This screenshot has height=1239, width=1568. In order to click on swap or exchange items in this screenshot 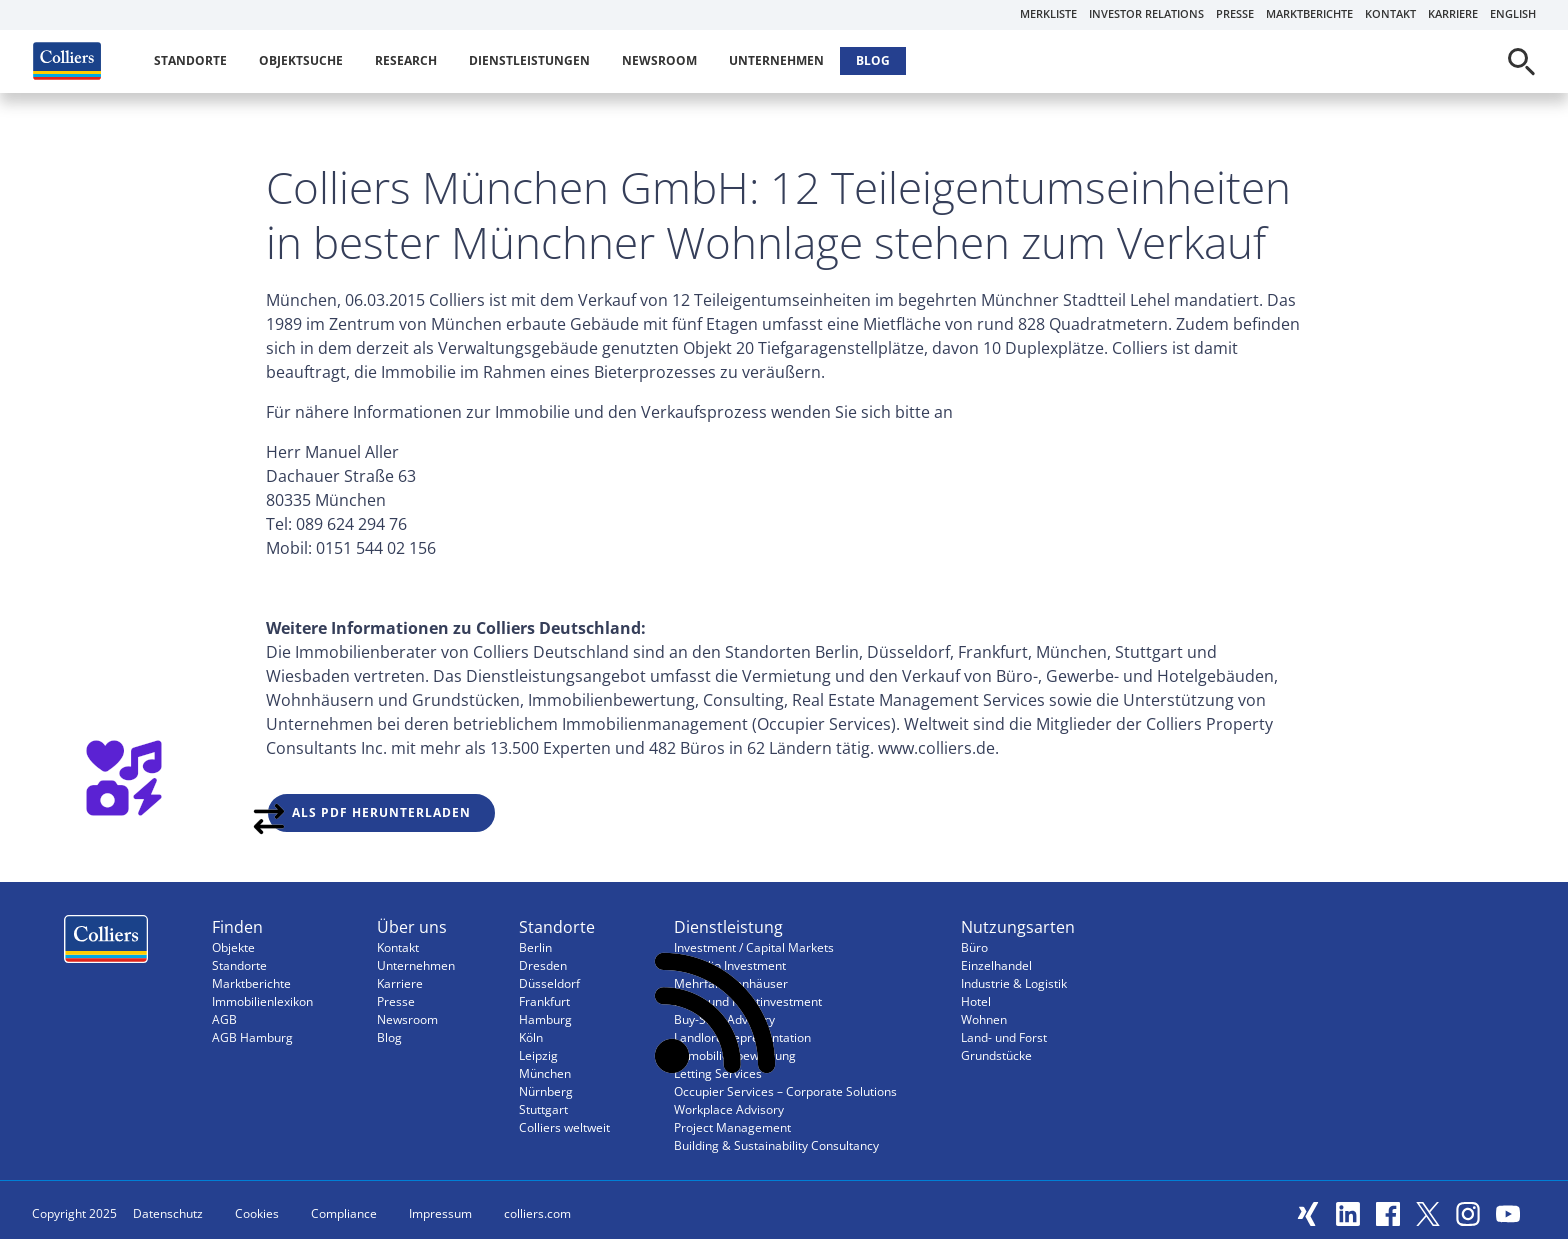, I will do `click(269, 819)`.